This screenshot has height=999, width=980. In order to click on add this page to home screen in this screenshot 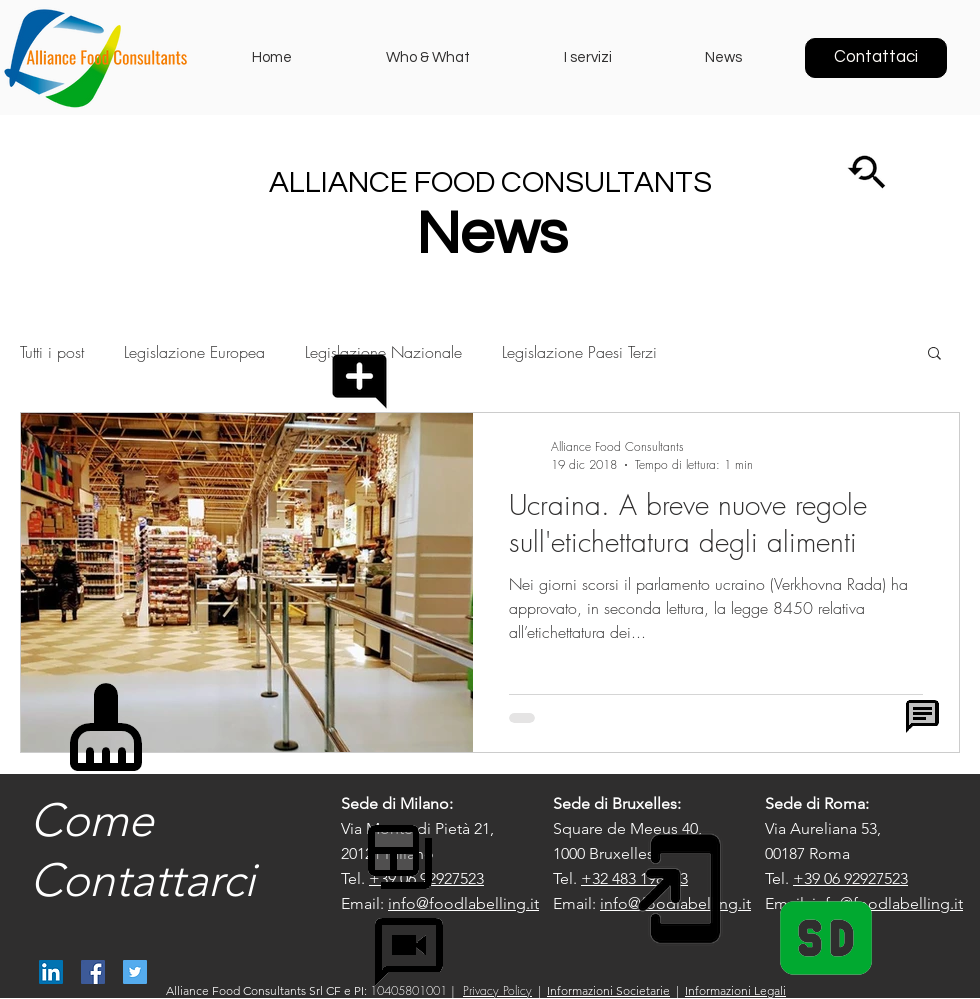, I will do `click(680, 888)`.